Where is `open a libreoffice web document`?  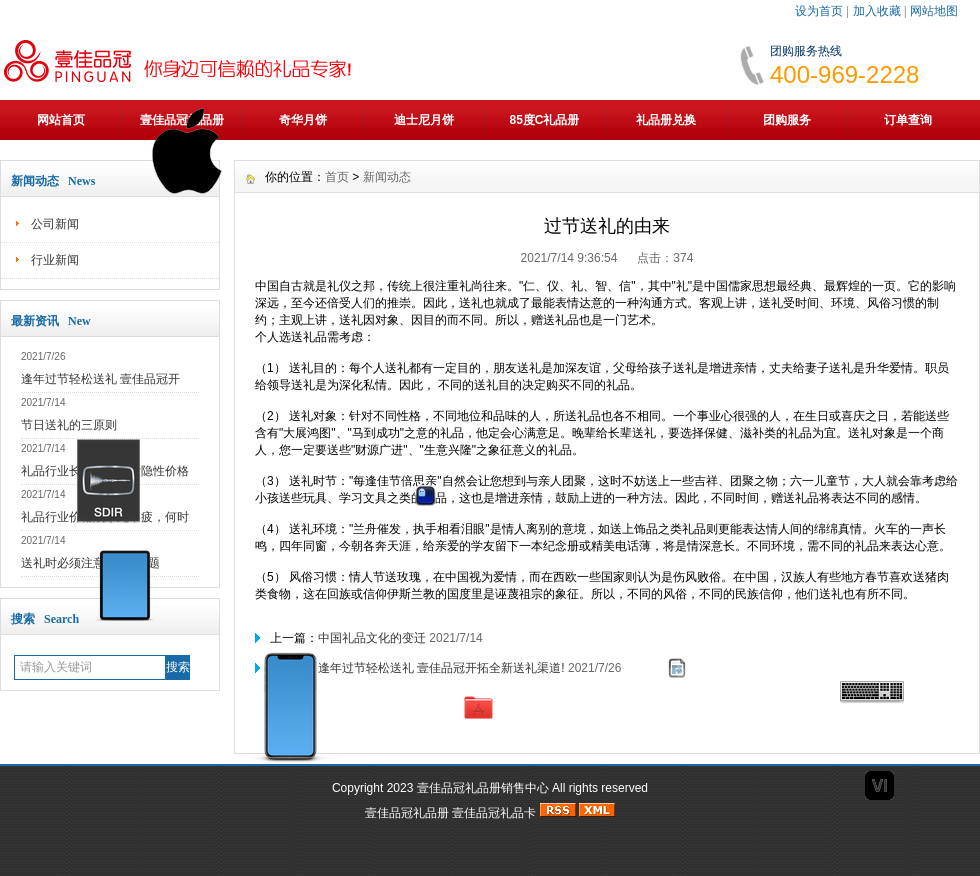 open a libreoffice web document is located at coordinates (677, 668).